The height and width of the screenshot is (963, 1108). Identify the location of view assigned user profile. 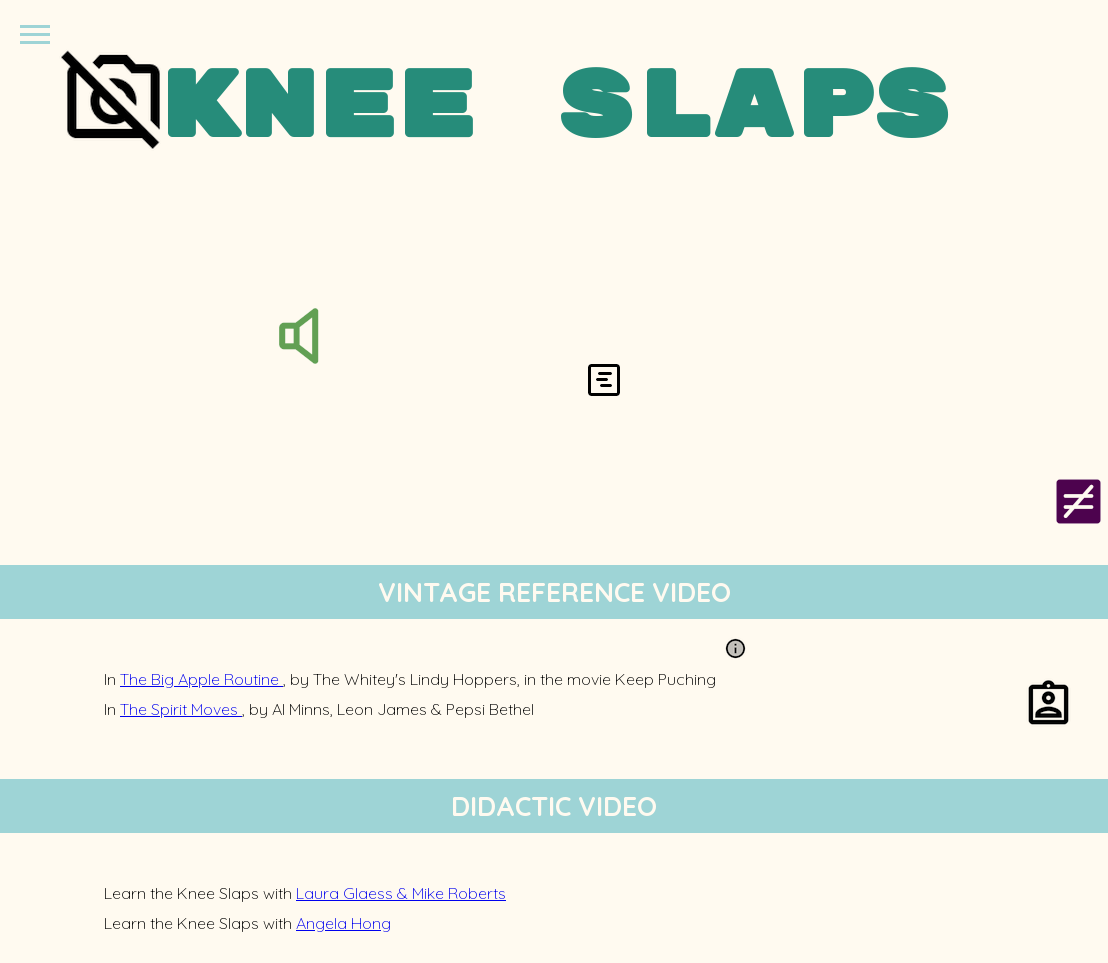
(1048, 704).